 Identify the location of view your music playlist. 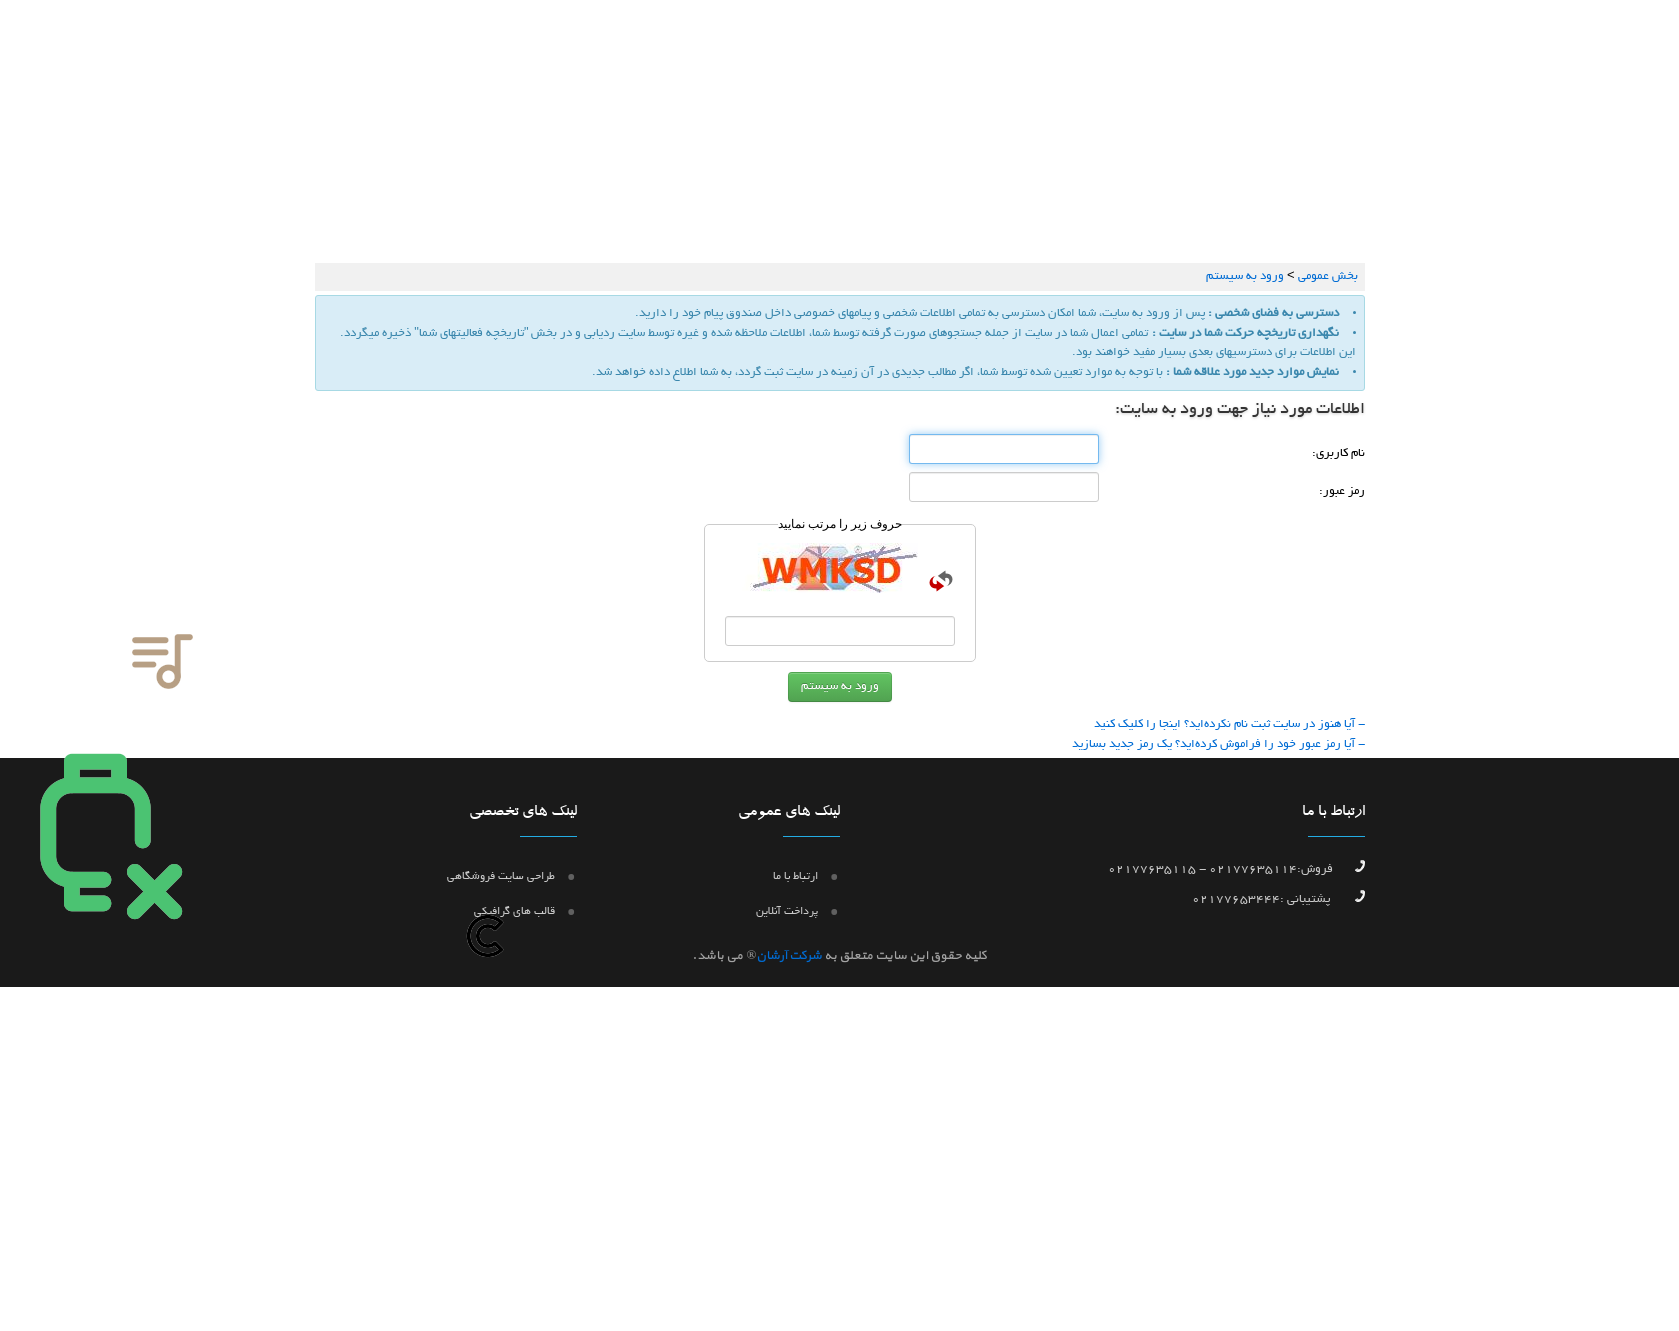
(162, 661).